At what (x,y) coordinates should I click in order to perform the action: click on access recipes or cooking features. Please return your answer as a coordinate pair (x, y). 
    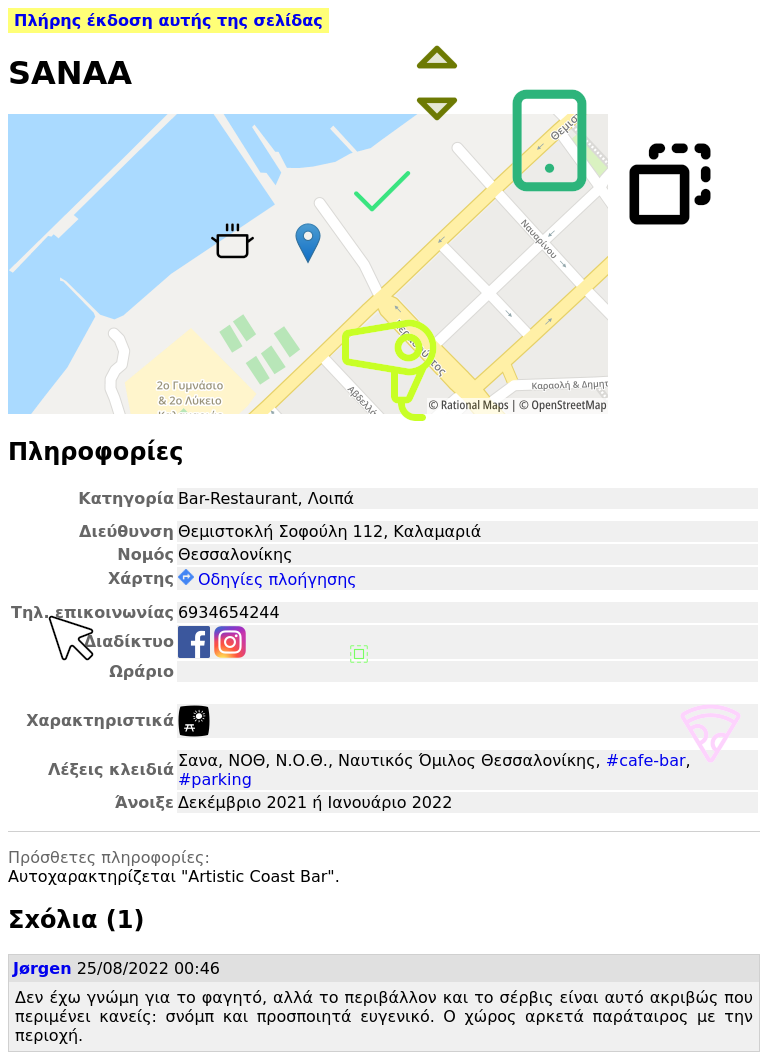
    Looking at the image, I should click on (232, 243).